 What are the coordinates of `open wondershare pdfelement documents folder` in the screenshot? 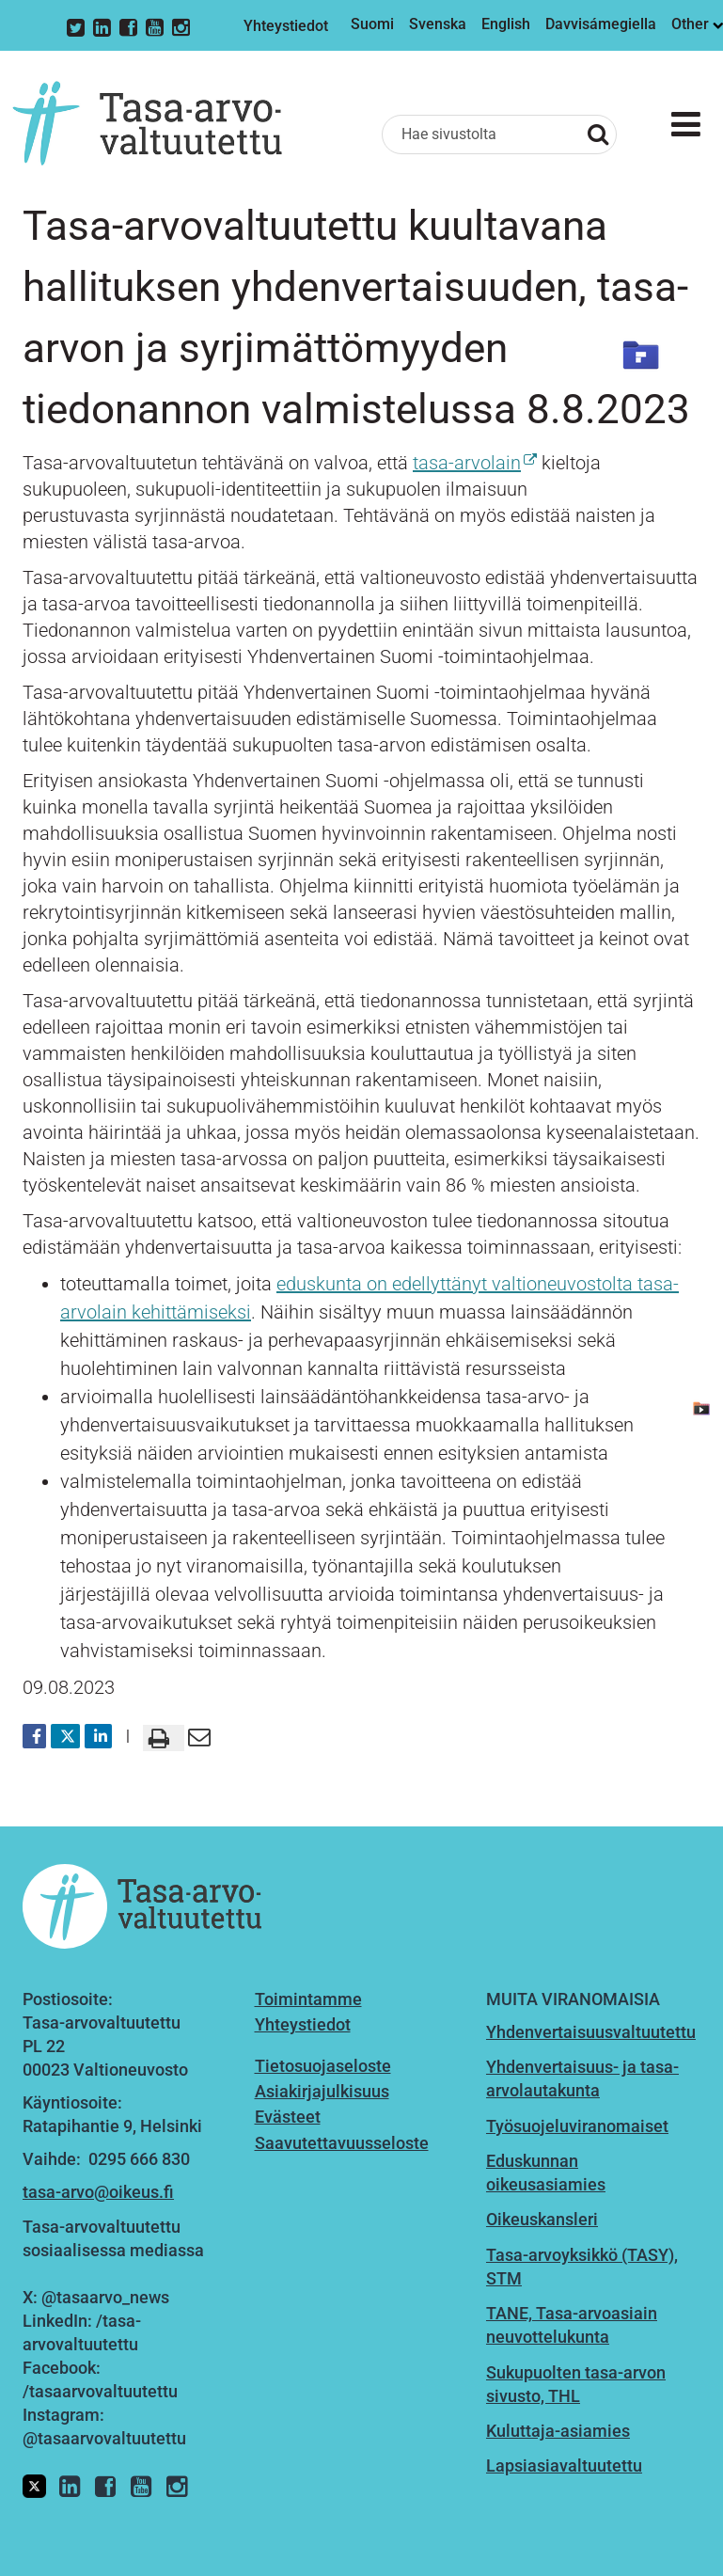 It's located at (640, 356).